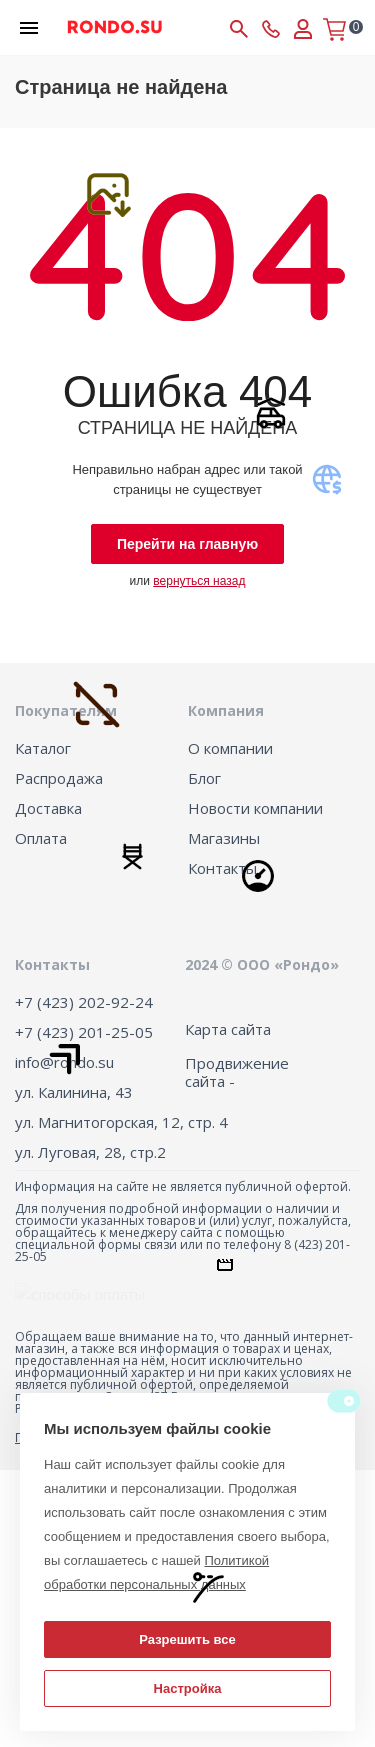 The height and width of the screenshot is (1747, 375). I want to click on access international currency exchange, so click(327, 479).